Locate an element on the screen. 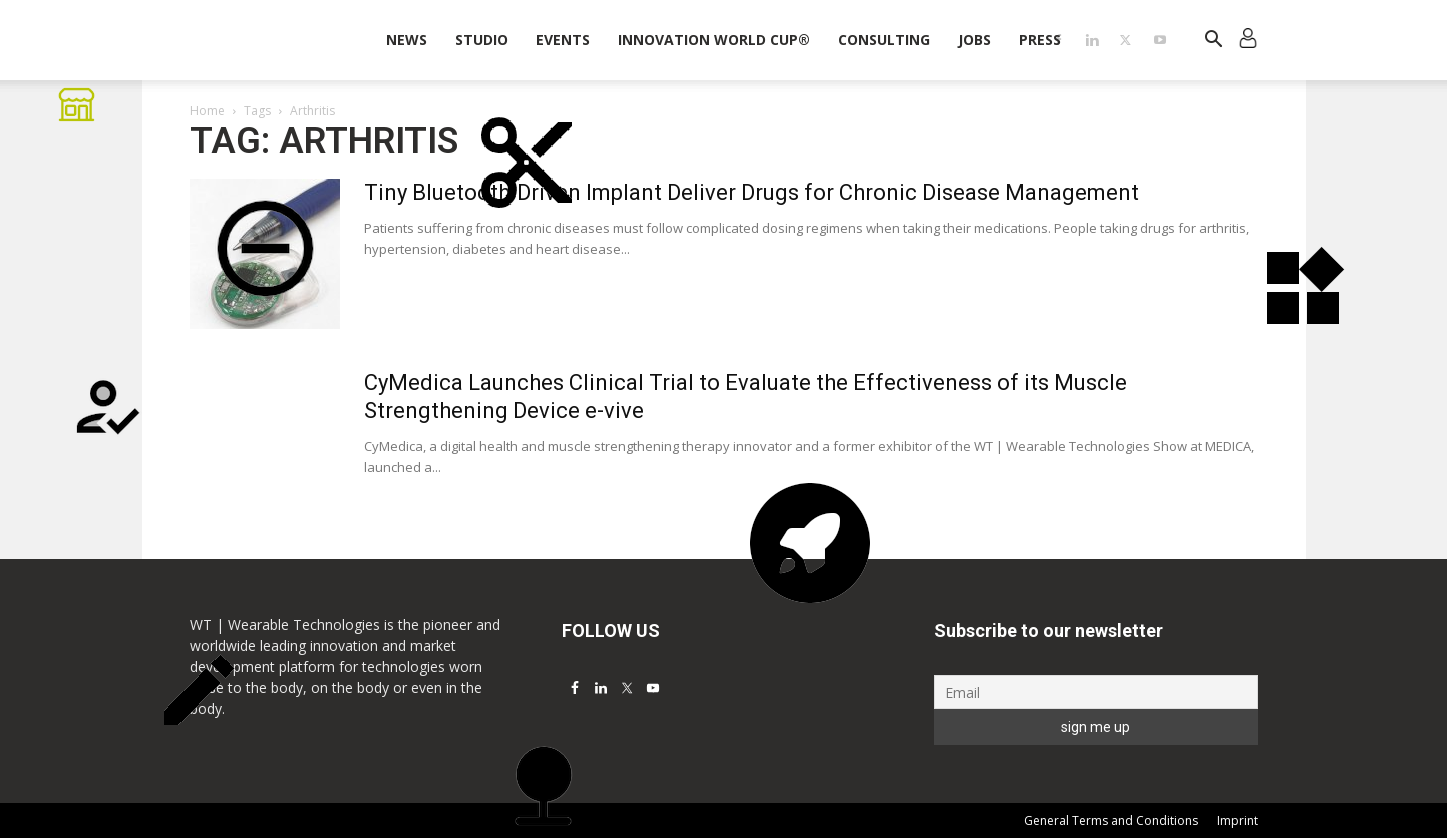  view nature or outdoor content is located at coordinates (543, 785).